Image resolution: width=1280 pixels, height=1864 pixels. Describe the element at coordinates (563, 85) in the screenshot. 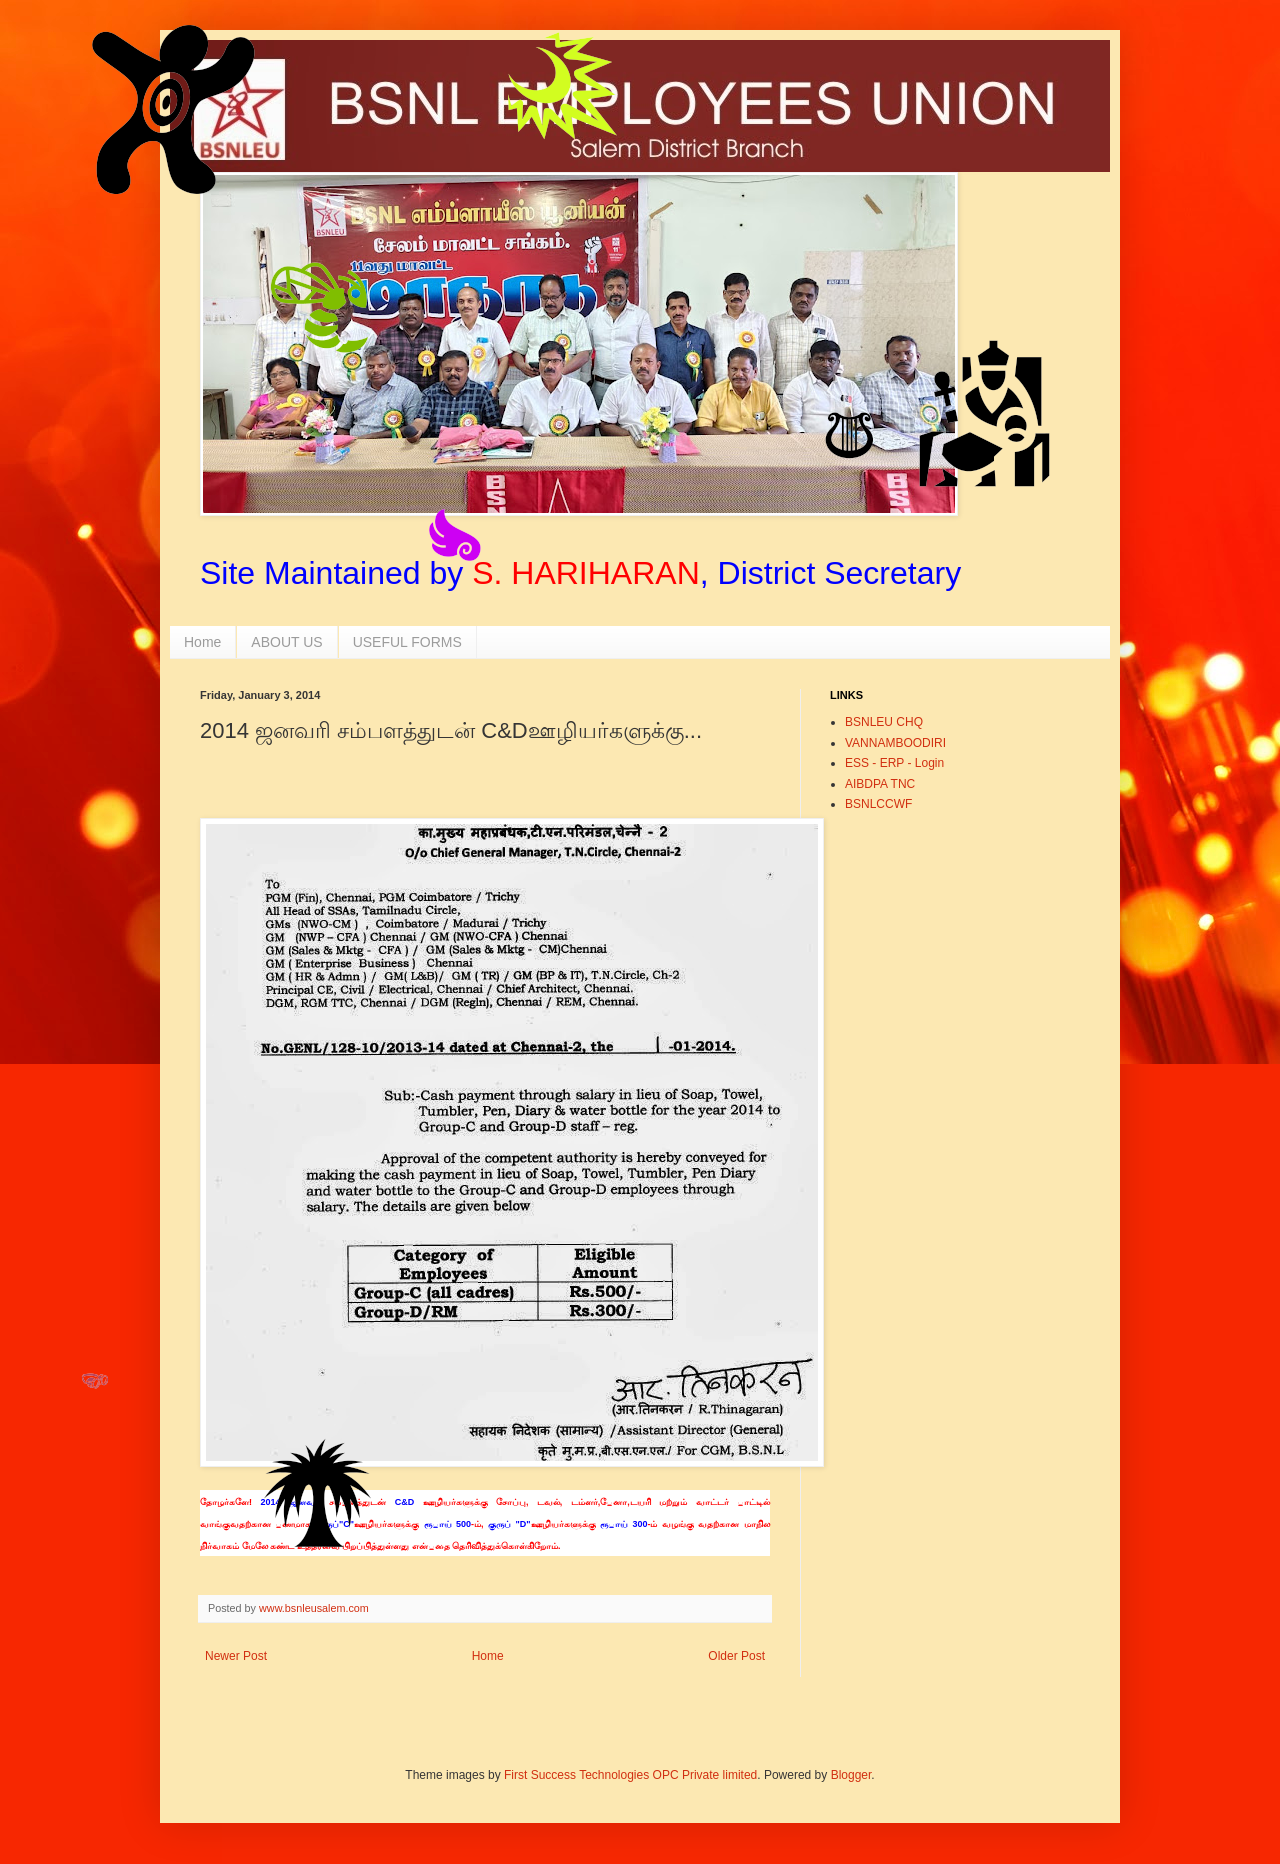

I see `indicates electrical or energy surge event` at that location.